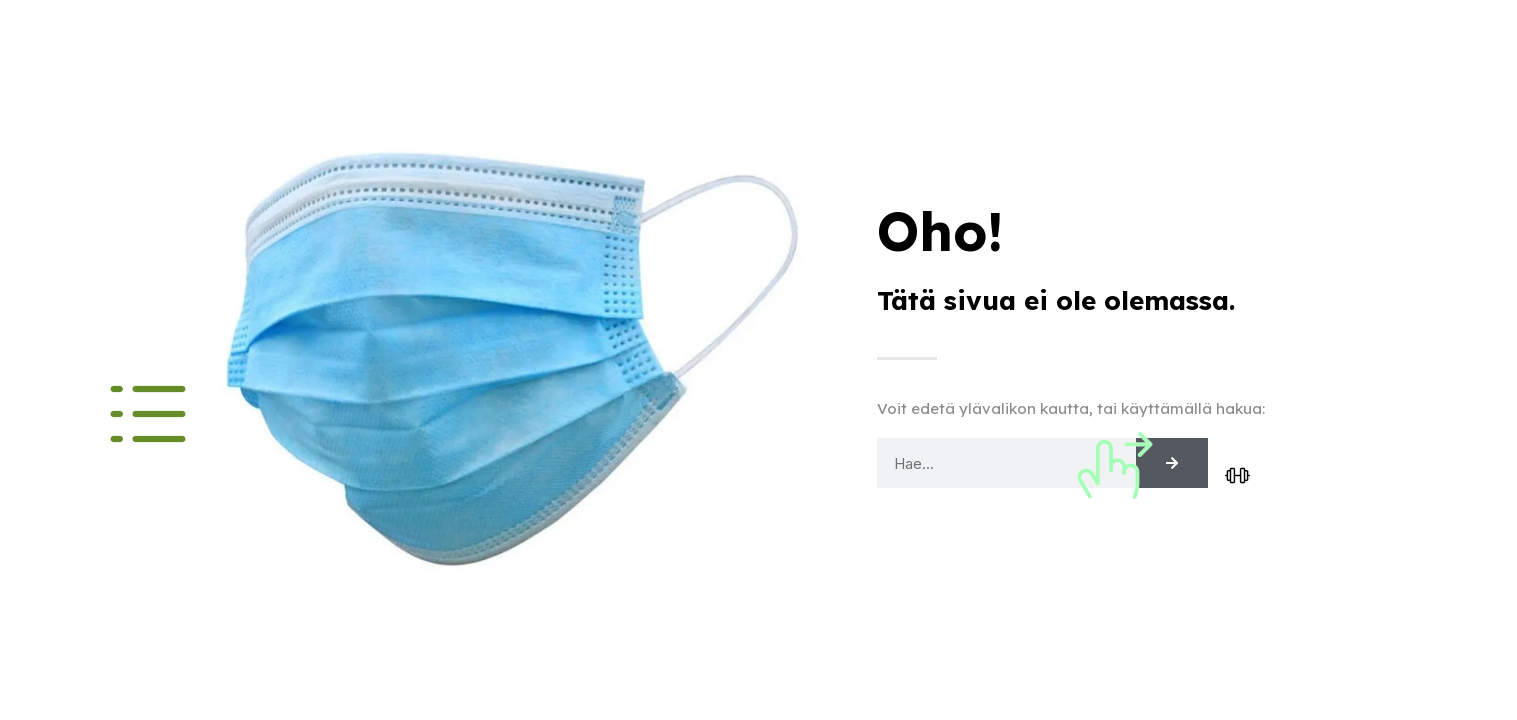 This screenshot has width=1517, height=720. What do you see at coordinates (148, 414) in the screenshot?
I see `view a bulleted list` at bounding box center [148, 414].